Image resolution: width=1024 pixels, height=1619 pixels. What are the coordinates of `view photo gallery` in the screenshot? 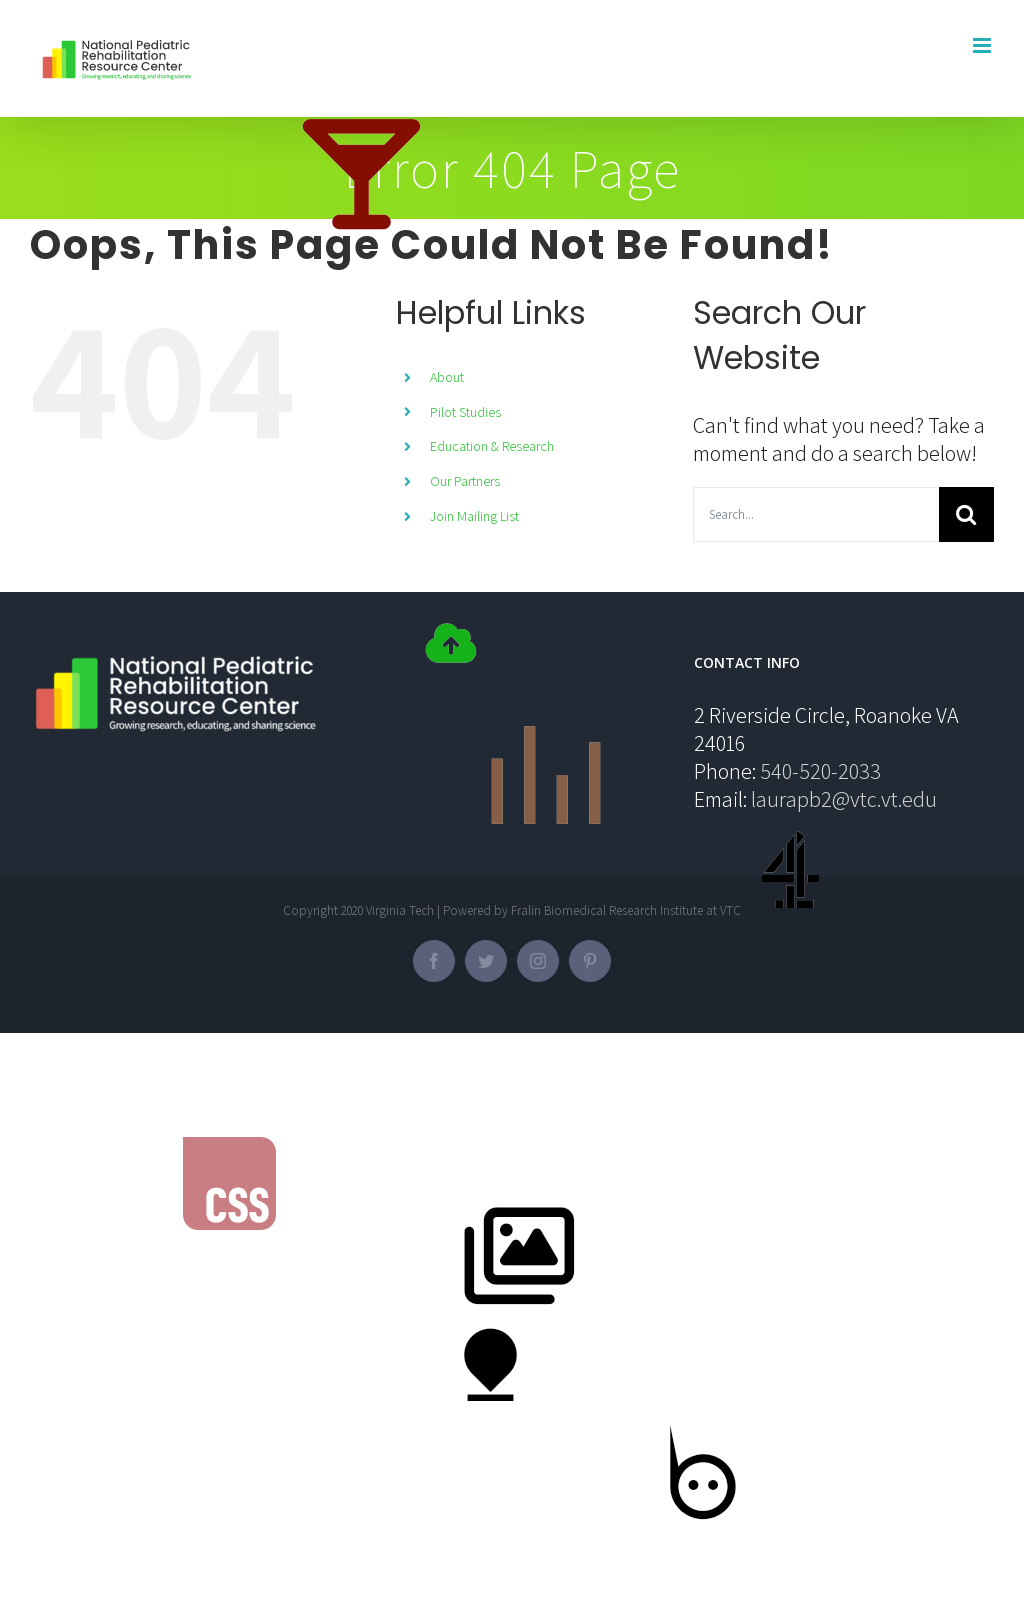 It's located at (522, 1252).